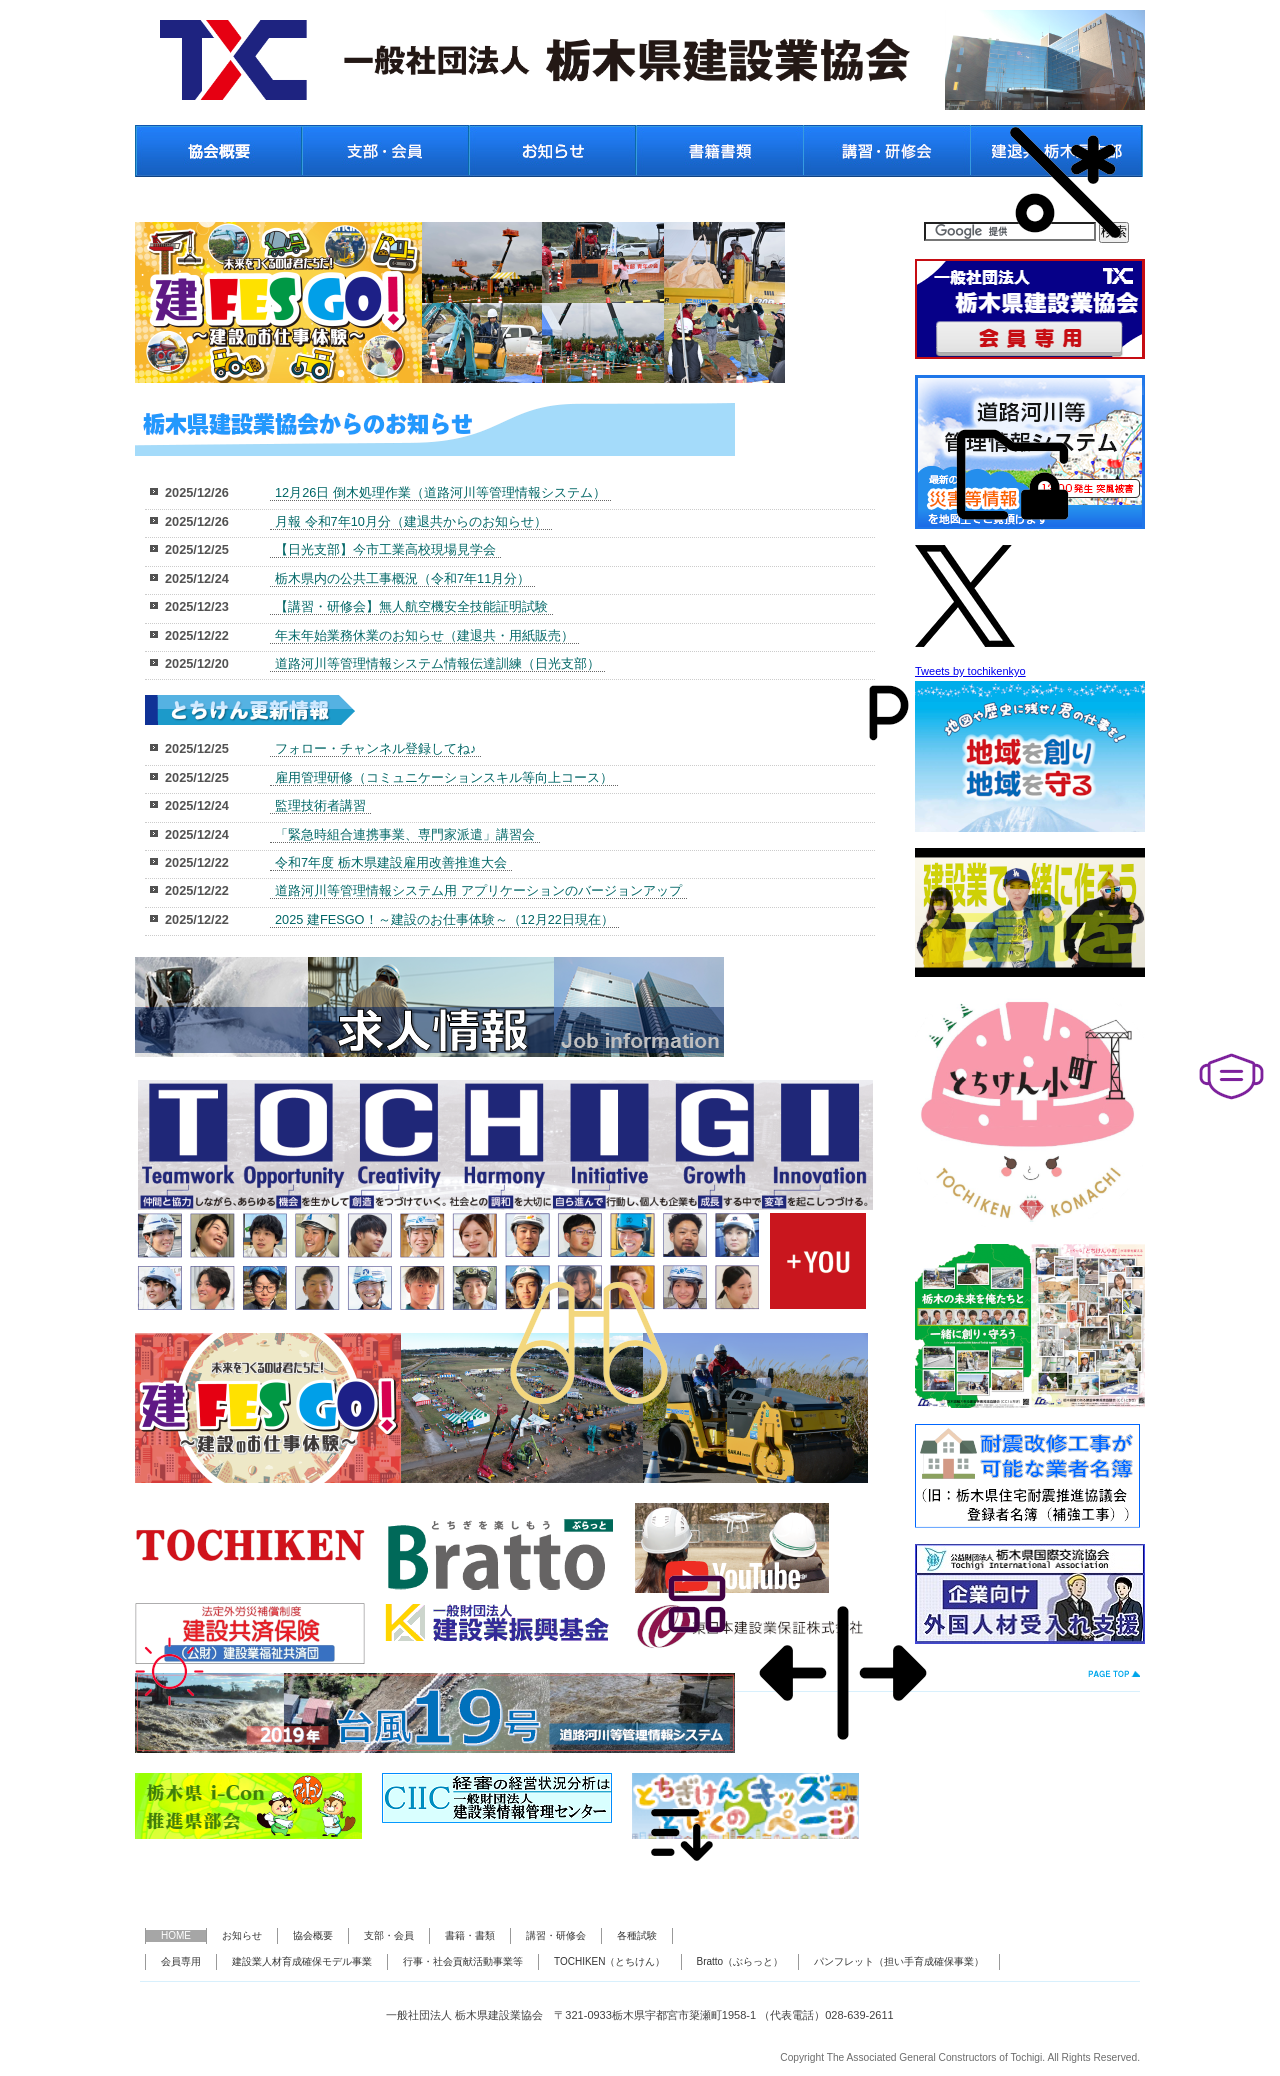 This screenshot has width=1280, height=2076. Describe the element at coordinates (679, 1832) in the screenshot. I see `sort items in ascending order` at that location.